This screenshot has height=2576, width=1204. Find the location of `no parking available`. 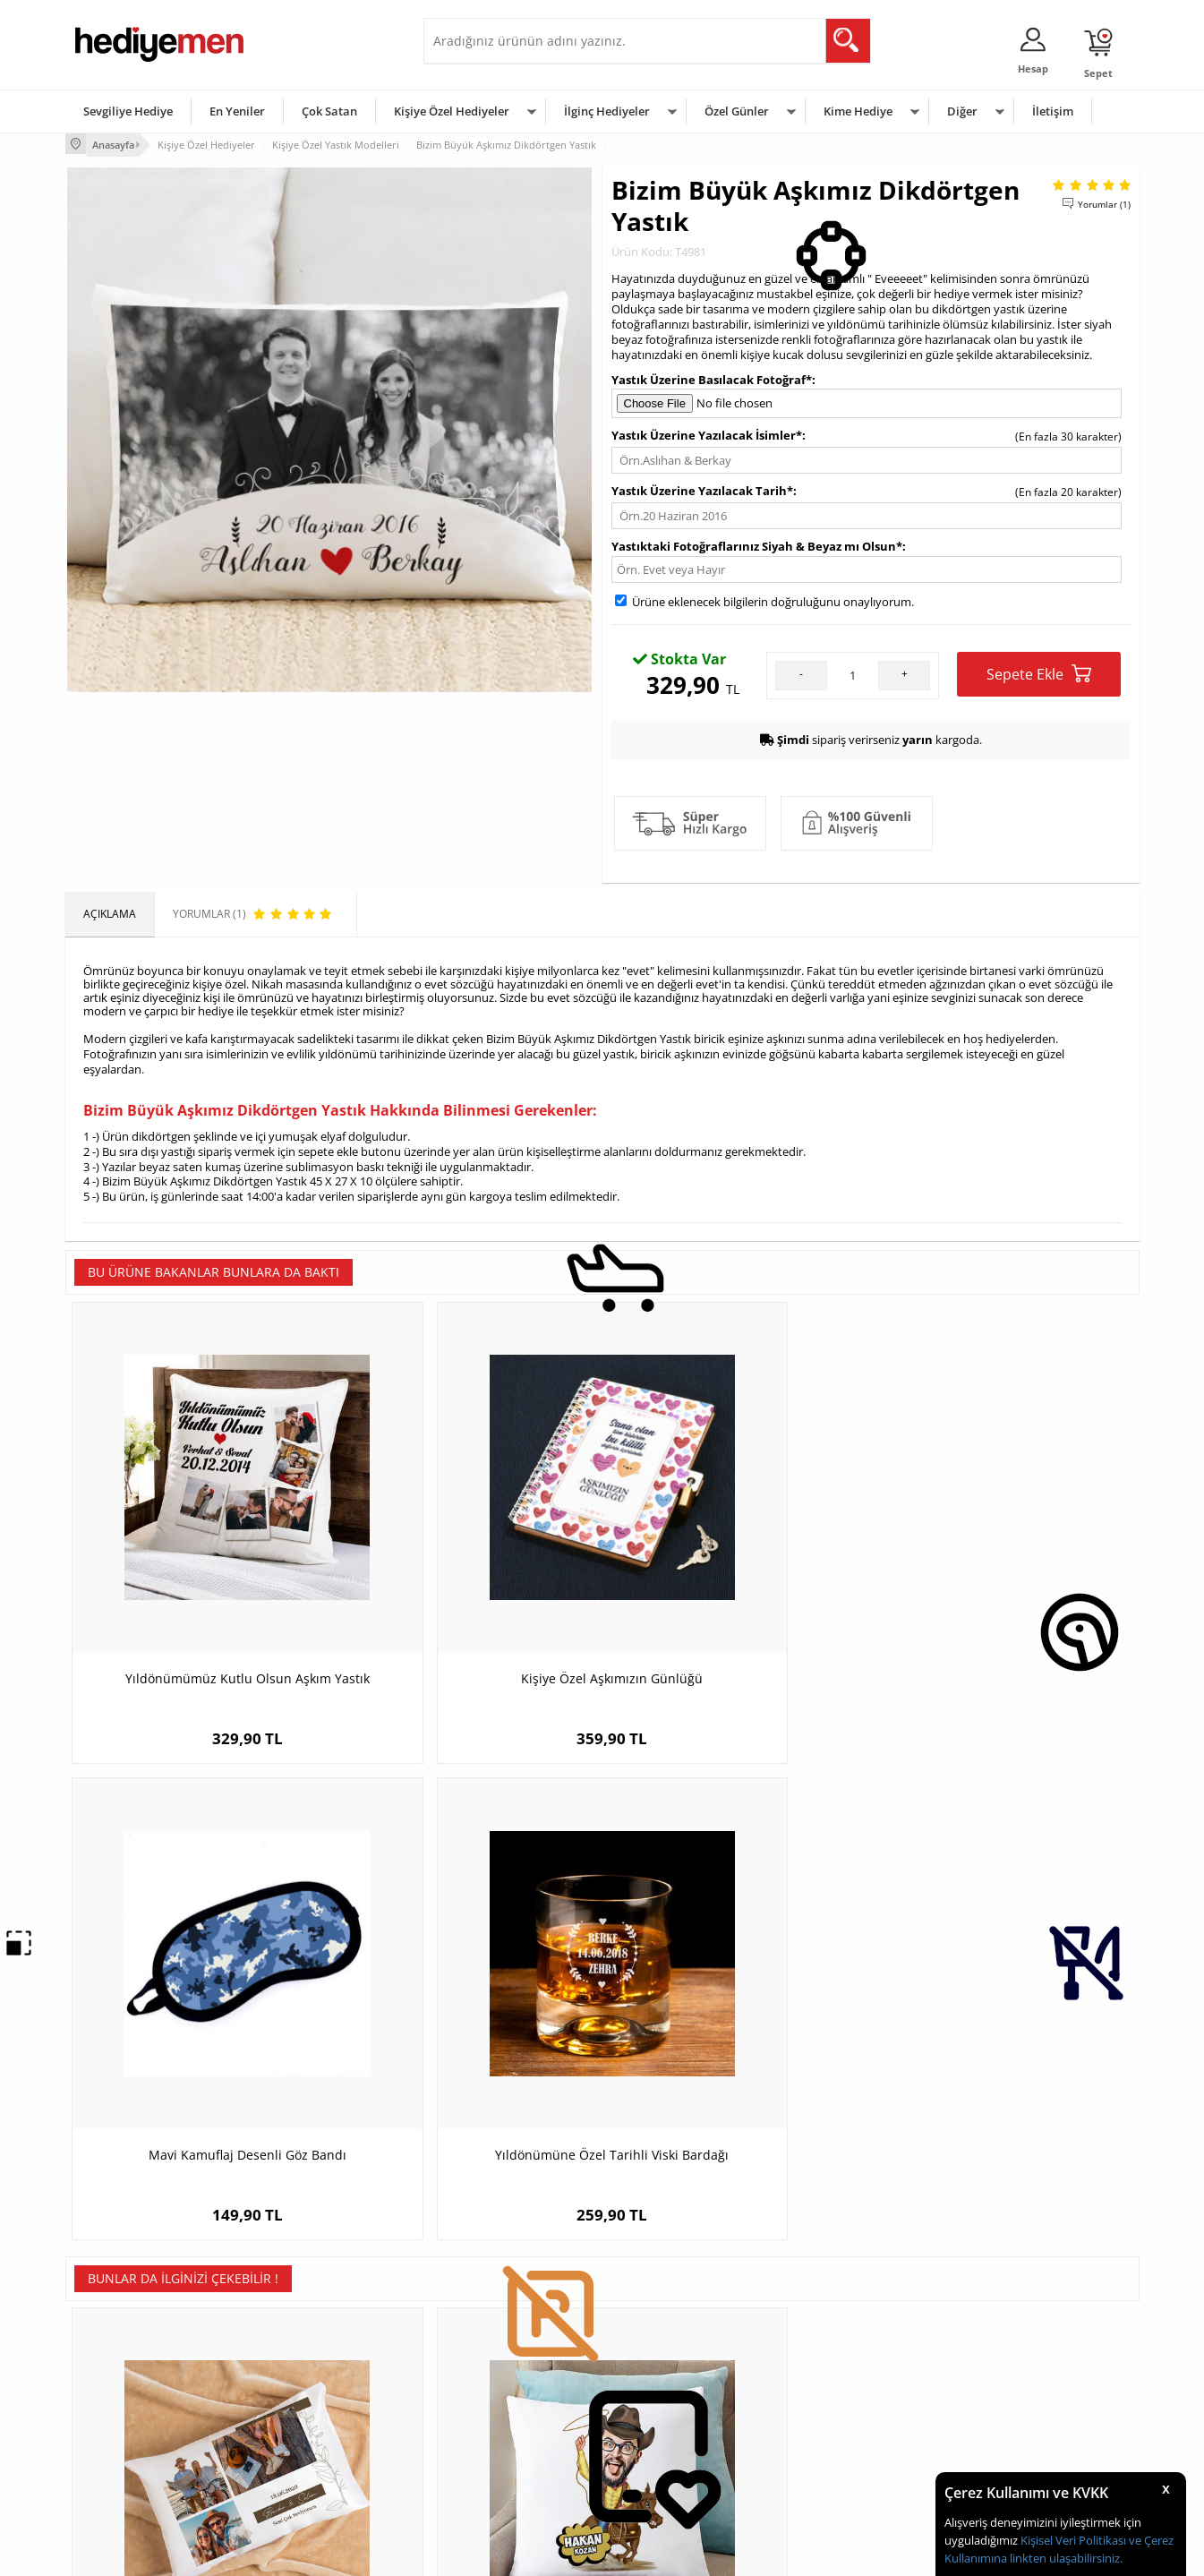

no parking available is located at coordinates (551, 2314).